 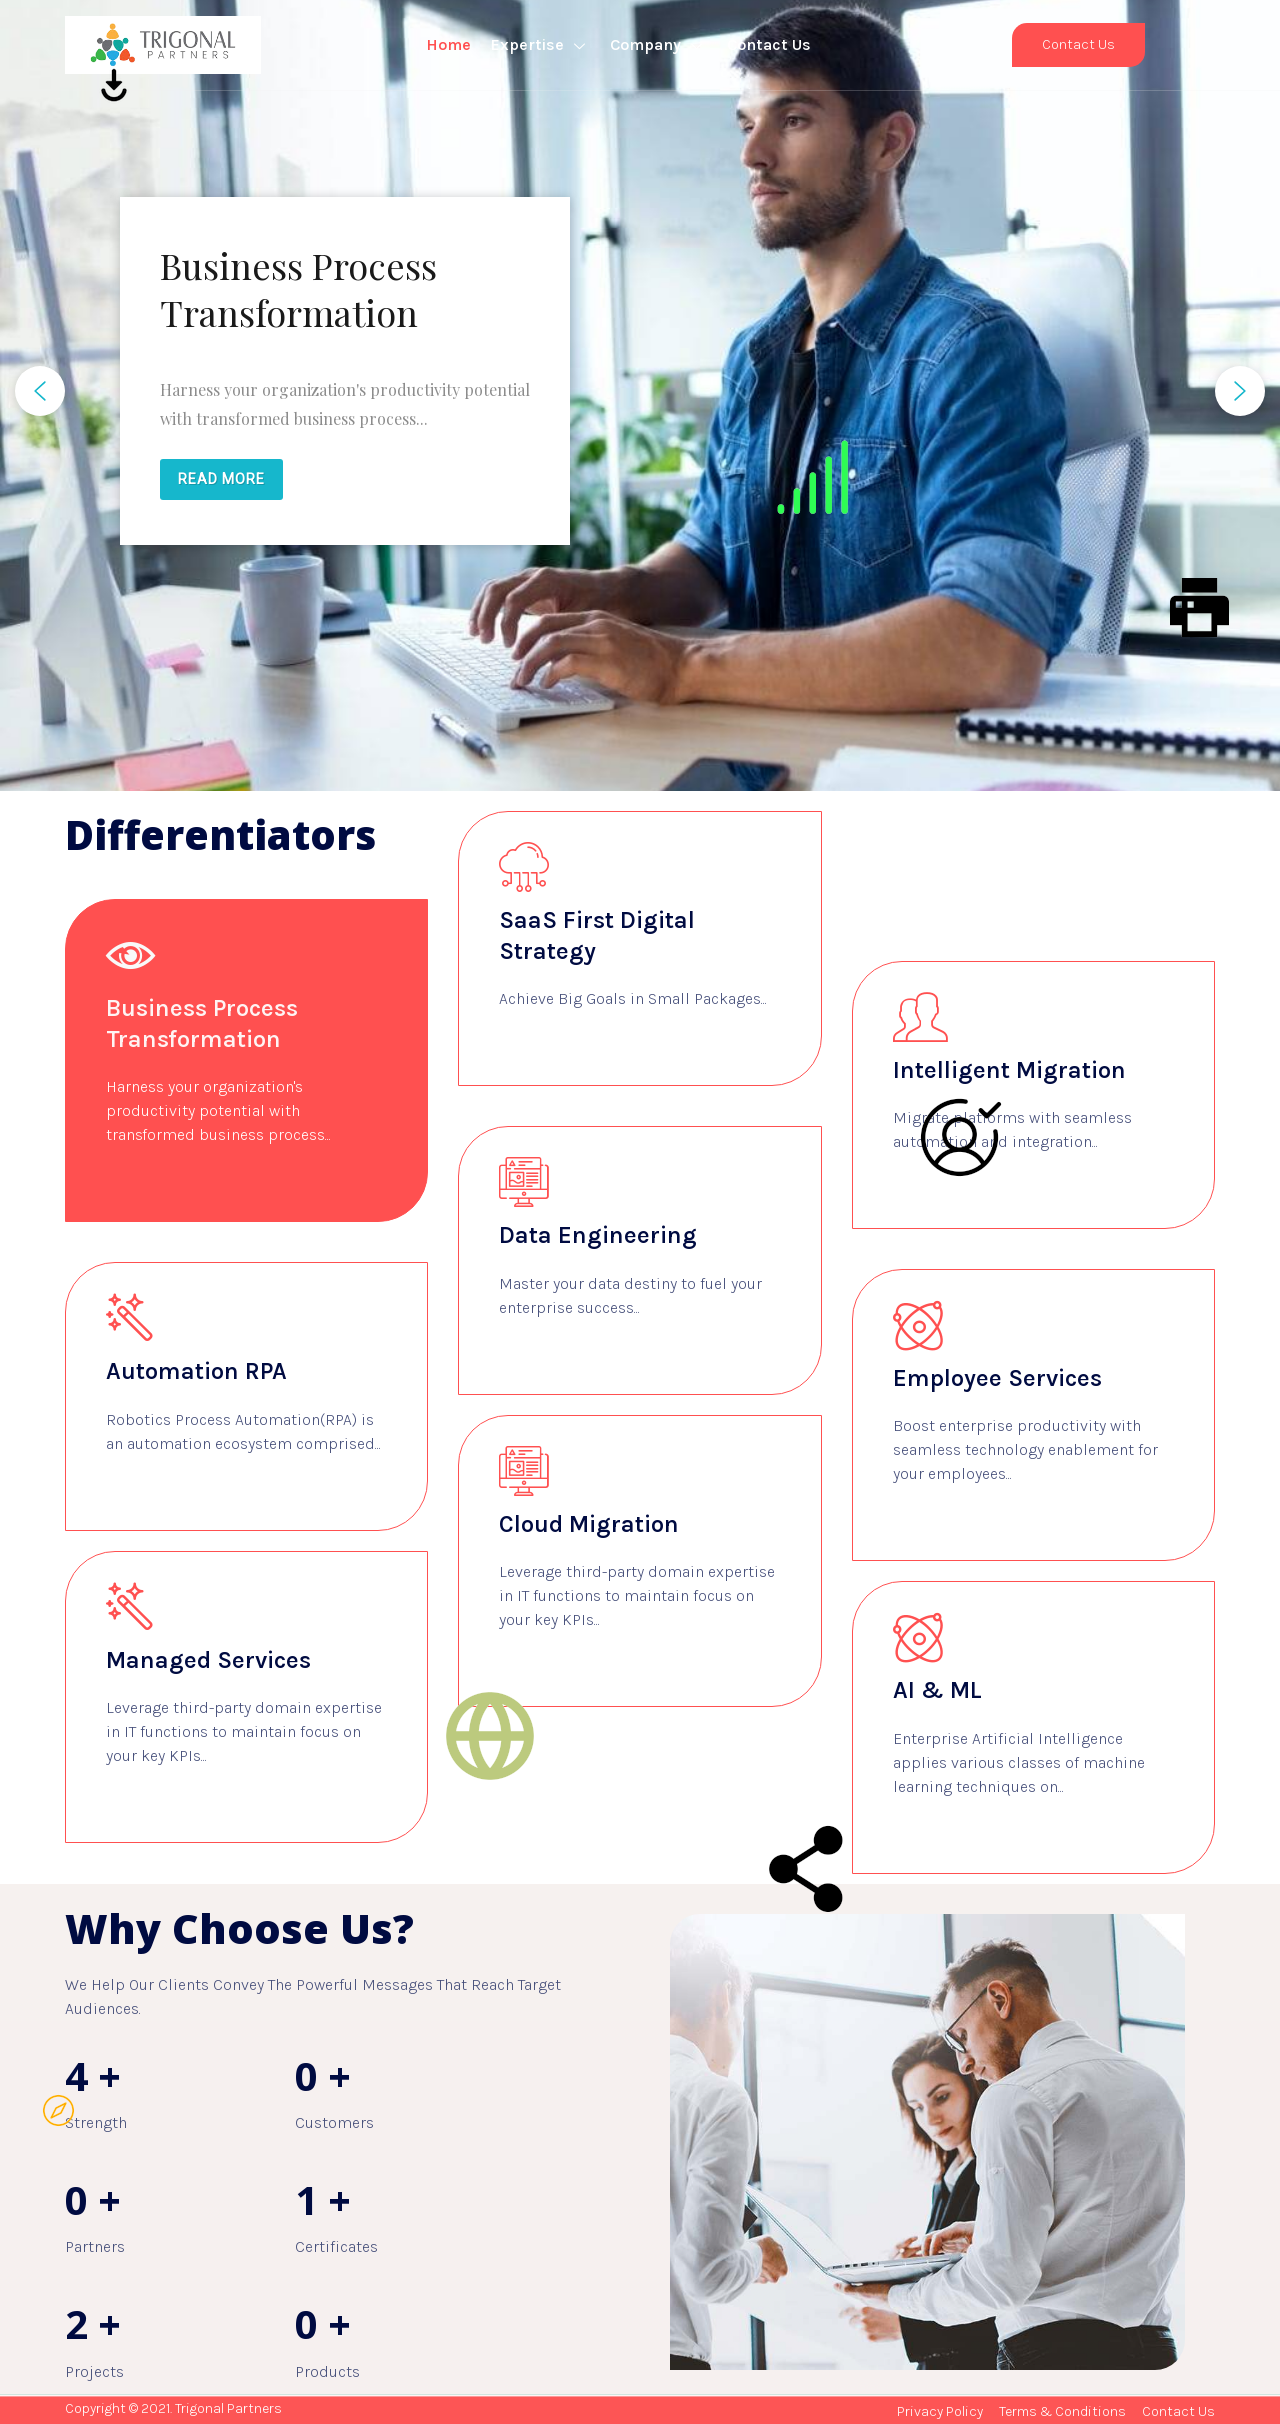 I want to click on indicates full cellular signal strength, so click(x=816, y=482).